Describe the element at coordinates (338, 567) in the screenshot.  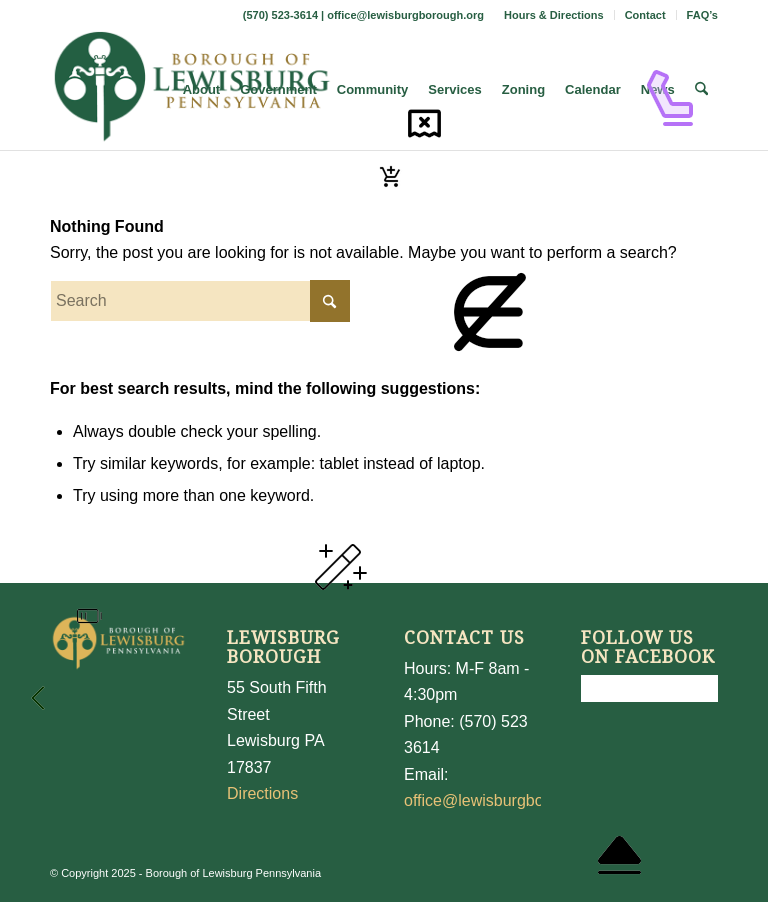
I see `apply auto-enhance or magic editing to content` at that location.